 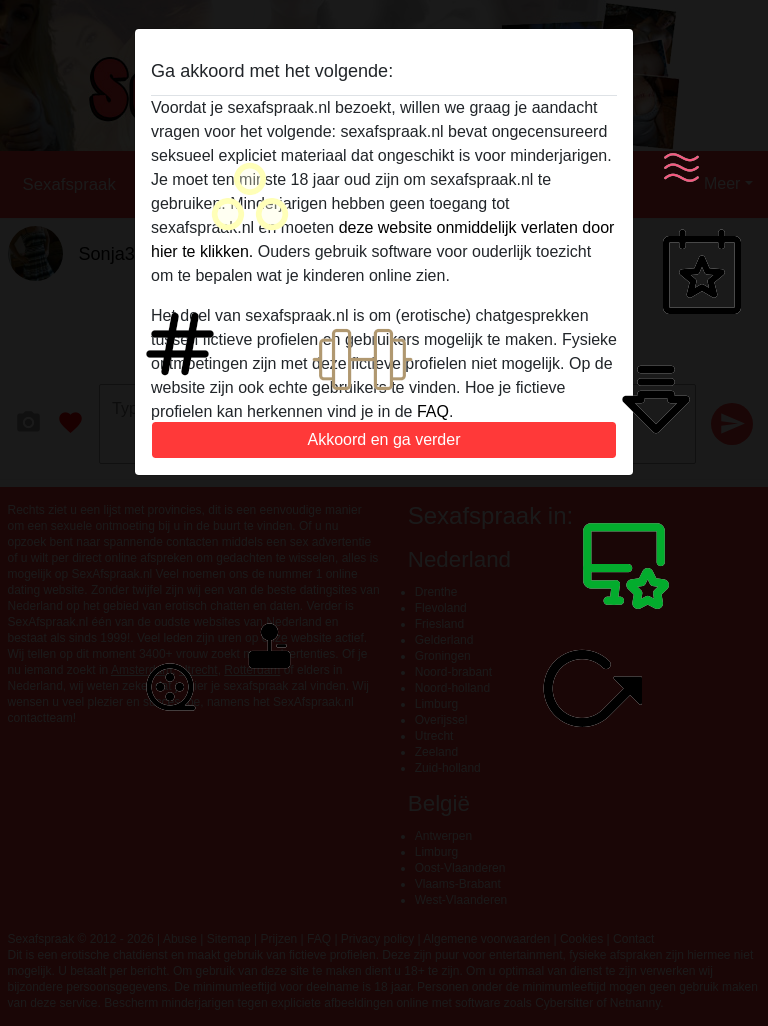 What do you see at coordinates (702, 275) in the screenshot?
I see `view favorite or starred events` at bounding box center [702, 275].